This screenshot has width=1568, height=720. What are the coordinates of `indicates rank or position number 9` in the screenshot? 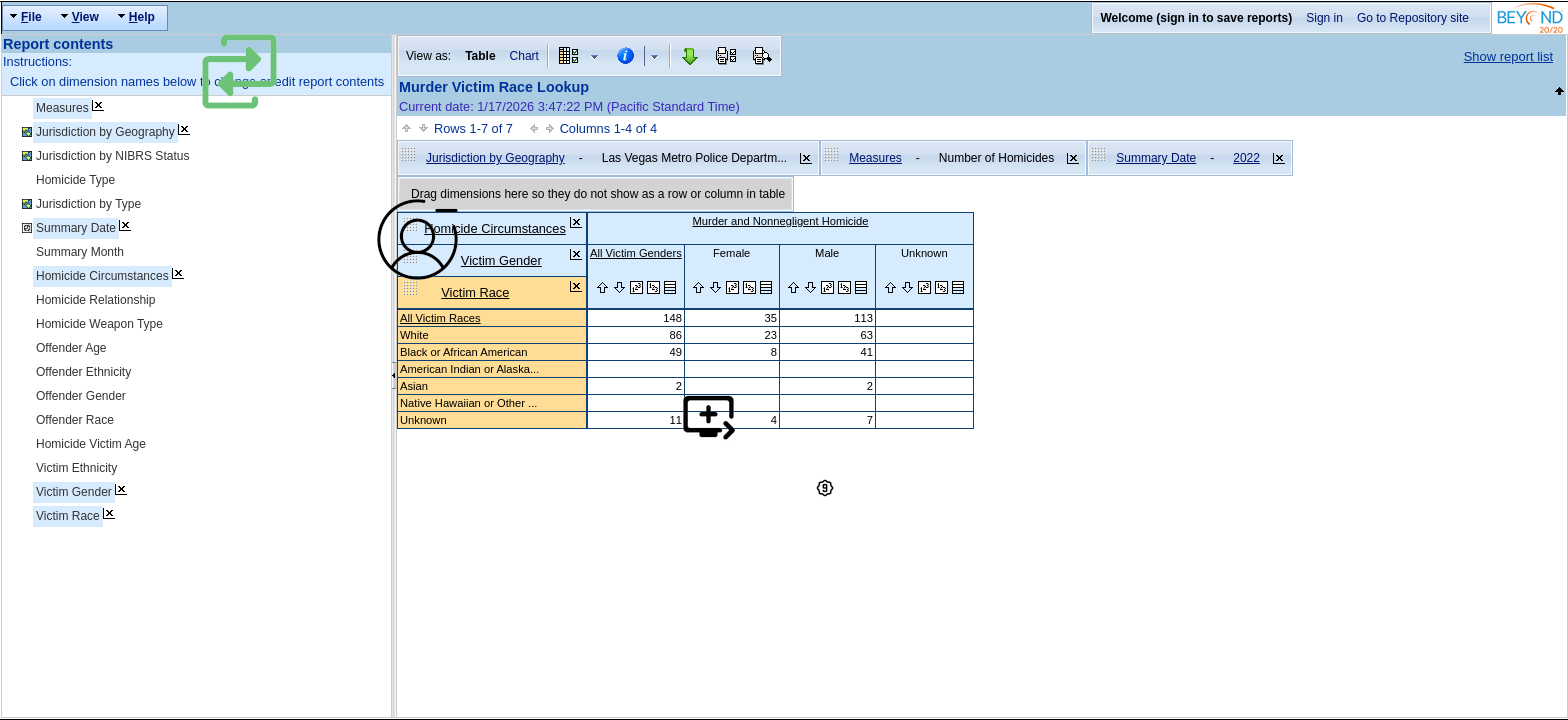 It's located at (825, 488).